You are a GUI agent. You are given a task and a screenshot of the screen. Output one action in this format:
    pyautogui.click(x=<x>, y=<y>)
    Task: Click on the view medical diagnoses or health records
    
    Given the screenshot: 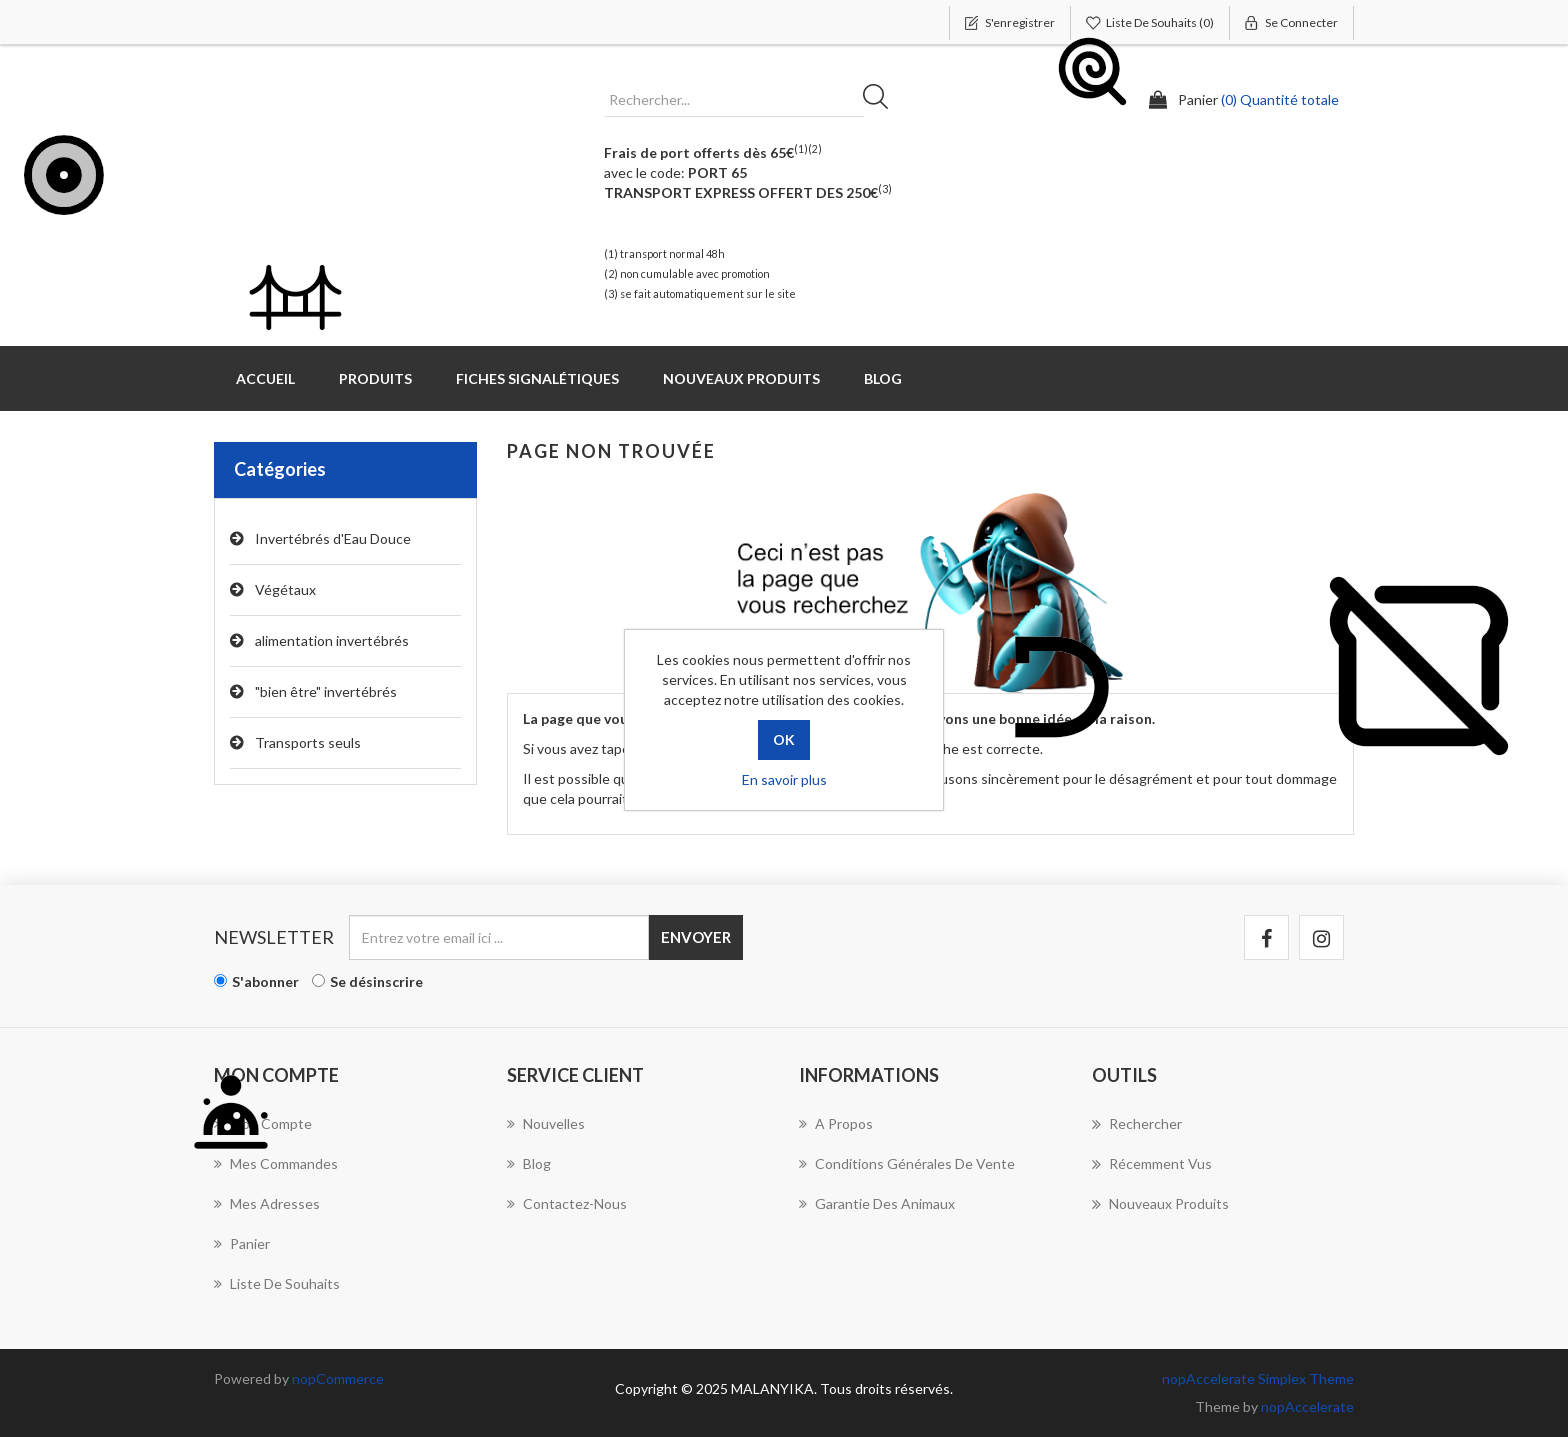 What is the action you would take?
    pyautogui.click(x=231, y=1112)
    